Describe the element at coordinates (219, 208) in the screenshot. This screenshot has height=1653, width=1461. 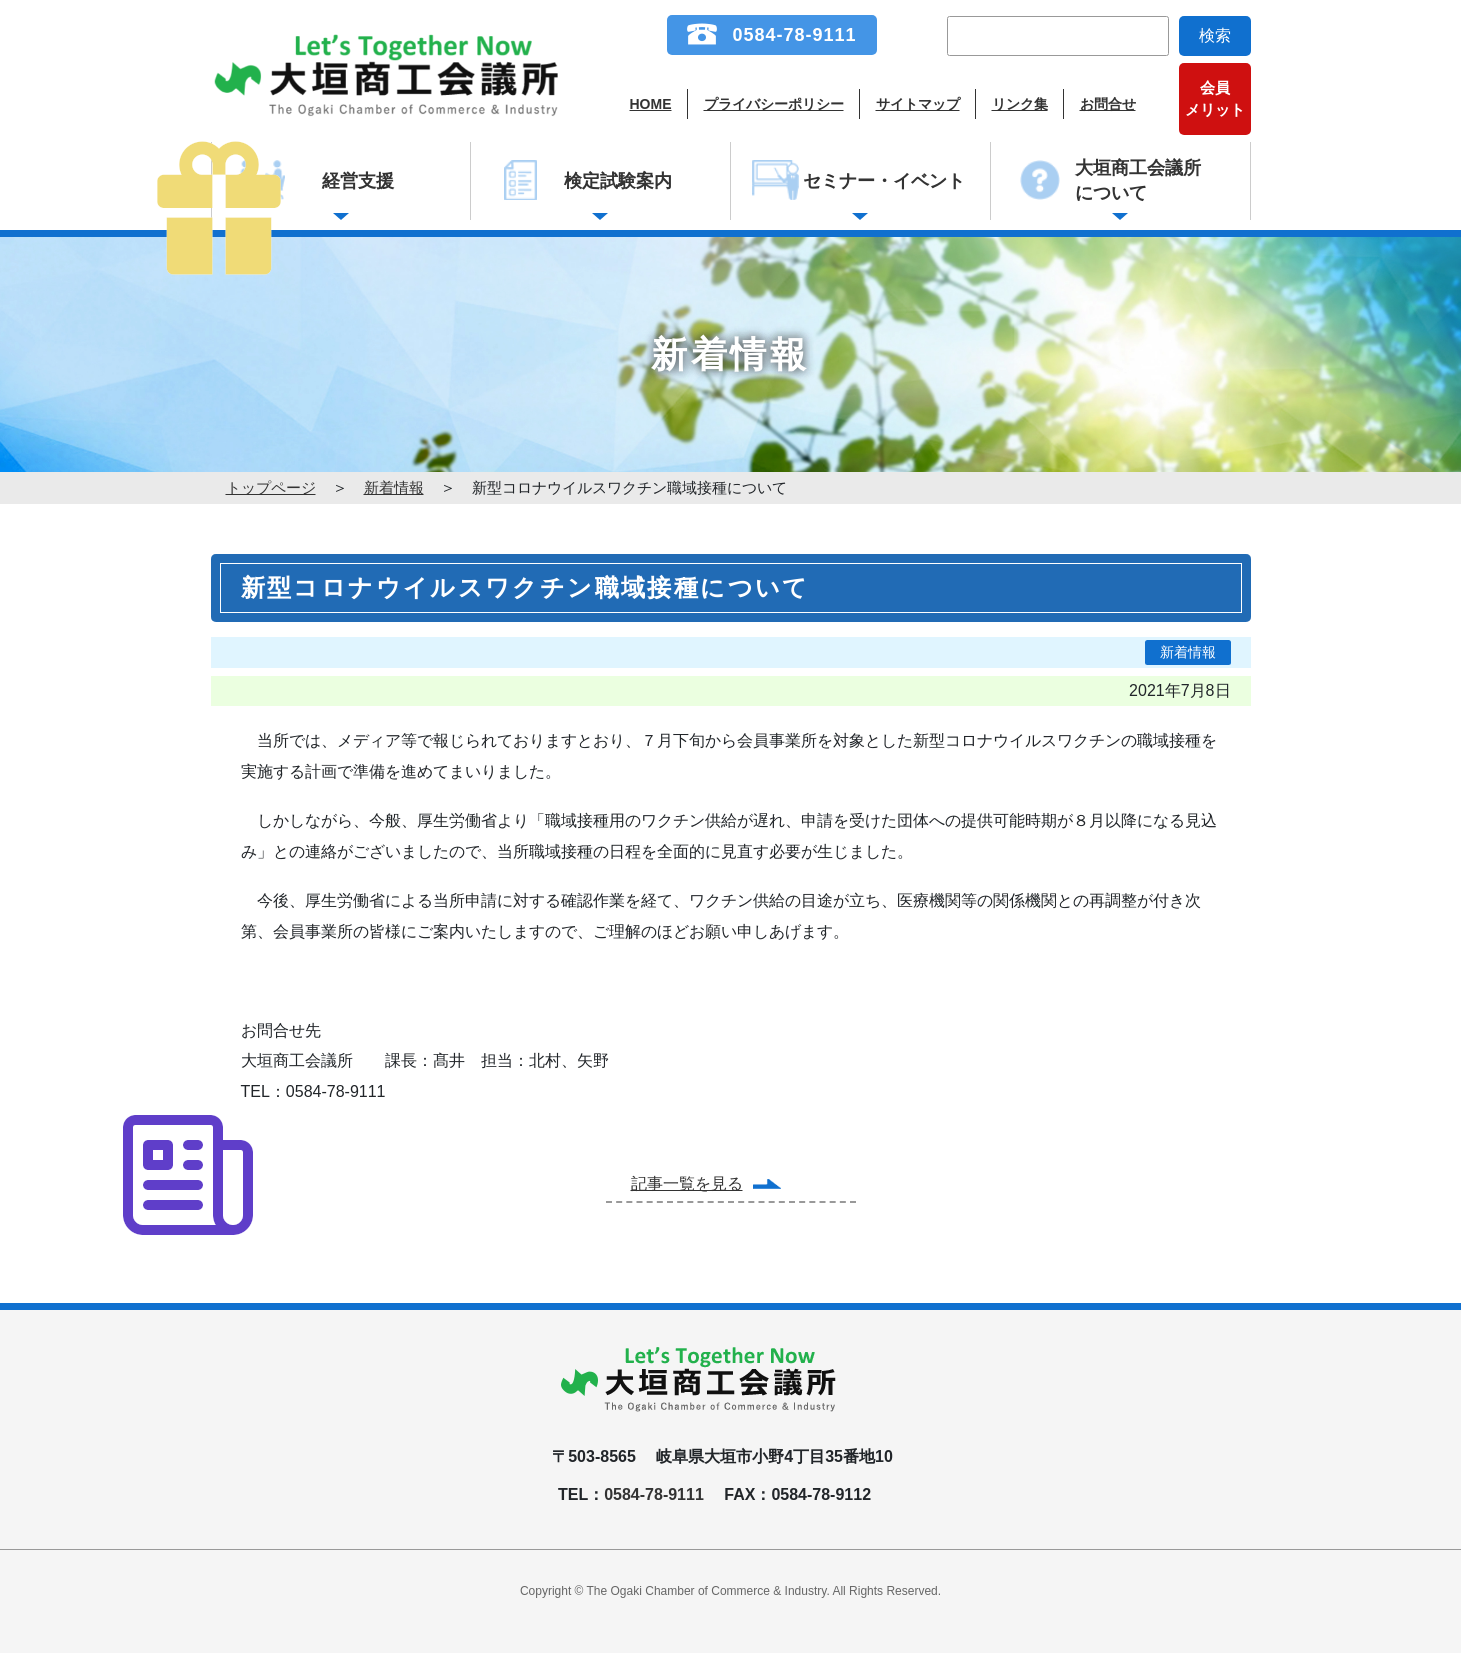
I see `access gifts or rewards` at that location.